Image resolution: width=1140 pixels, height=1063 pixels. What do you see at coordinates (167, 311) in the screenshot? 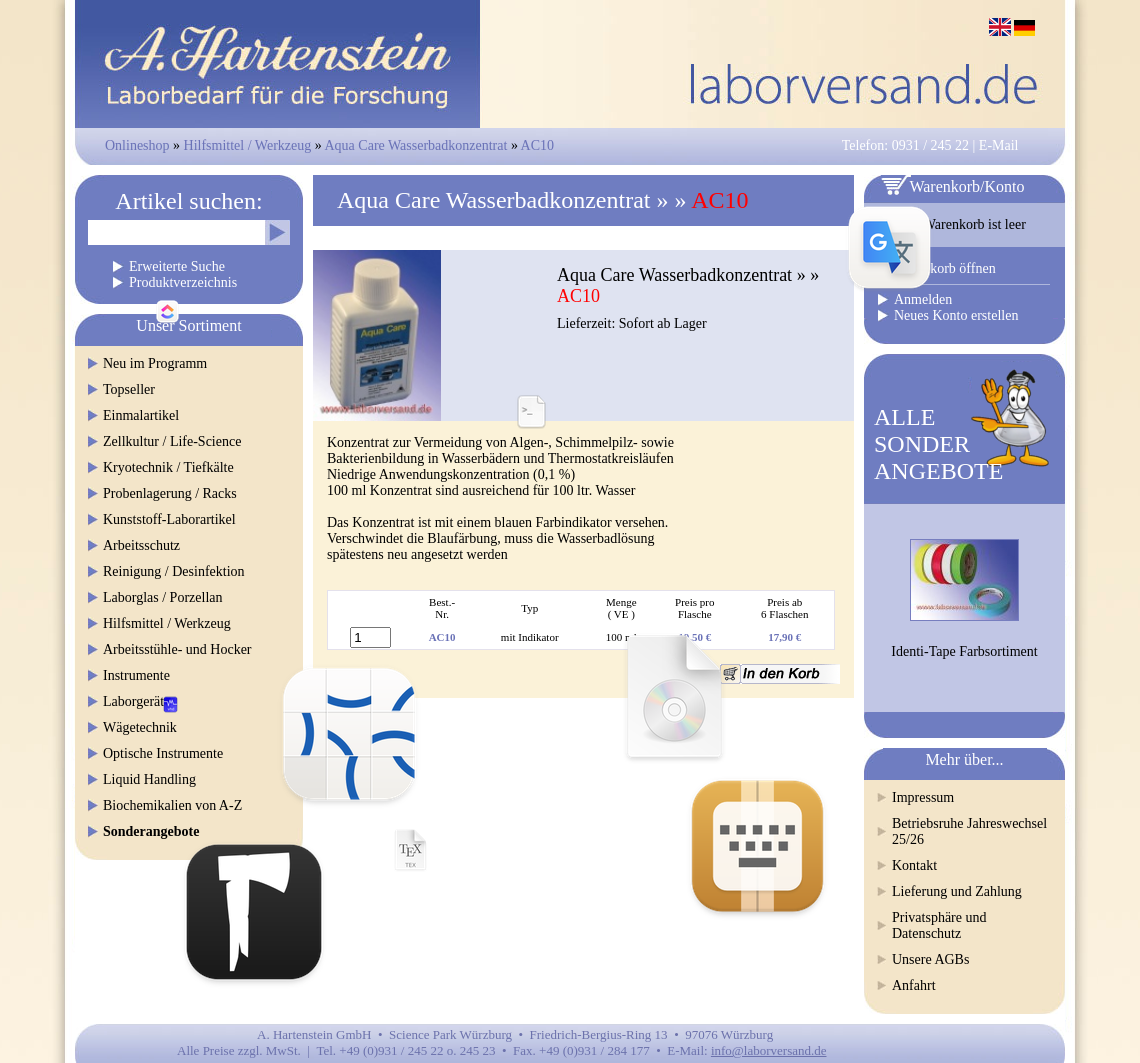
I see `open ClickUp app` at bounding box center [167, 311].